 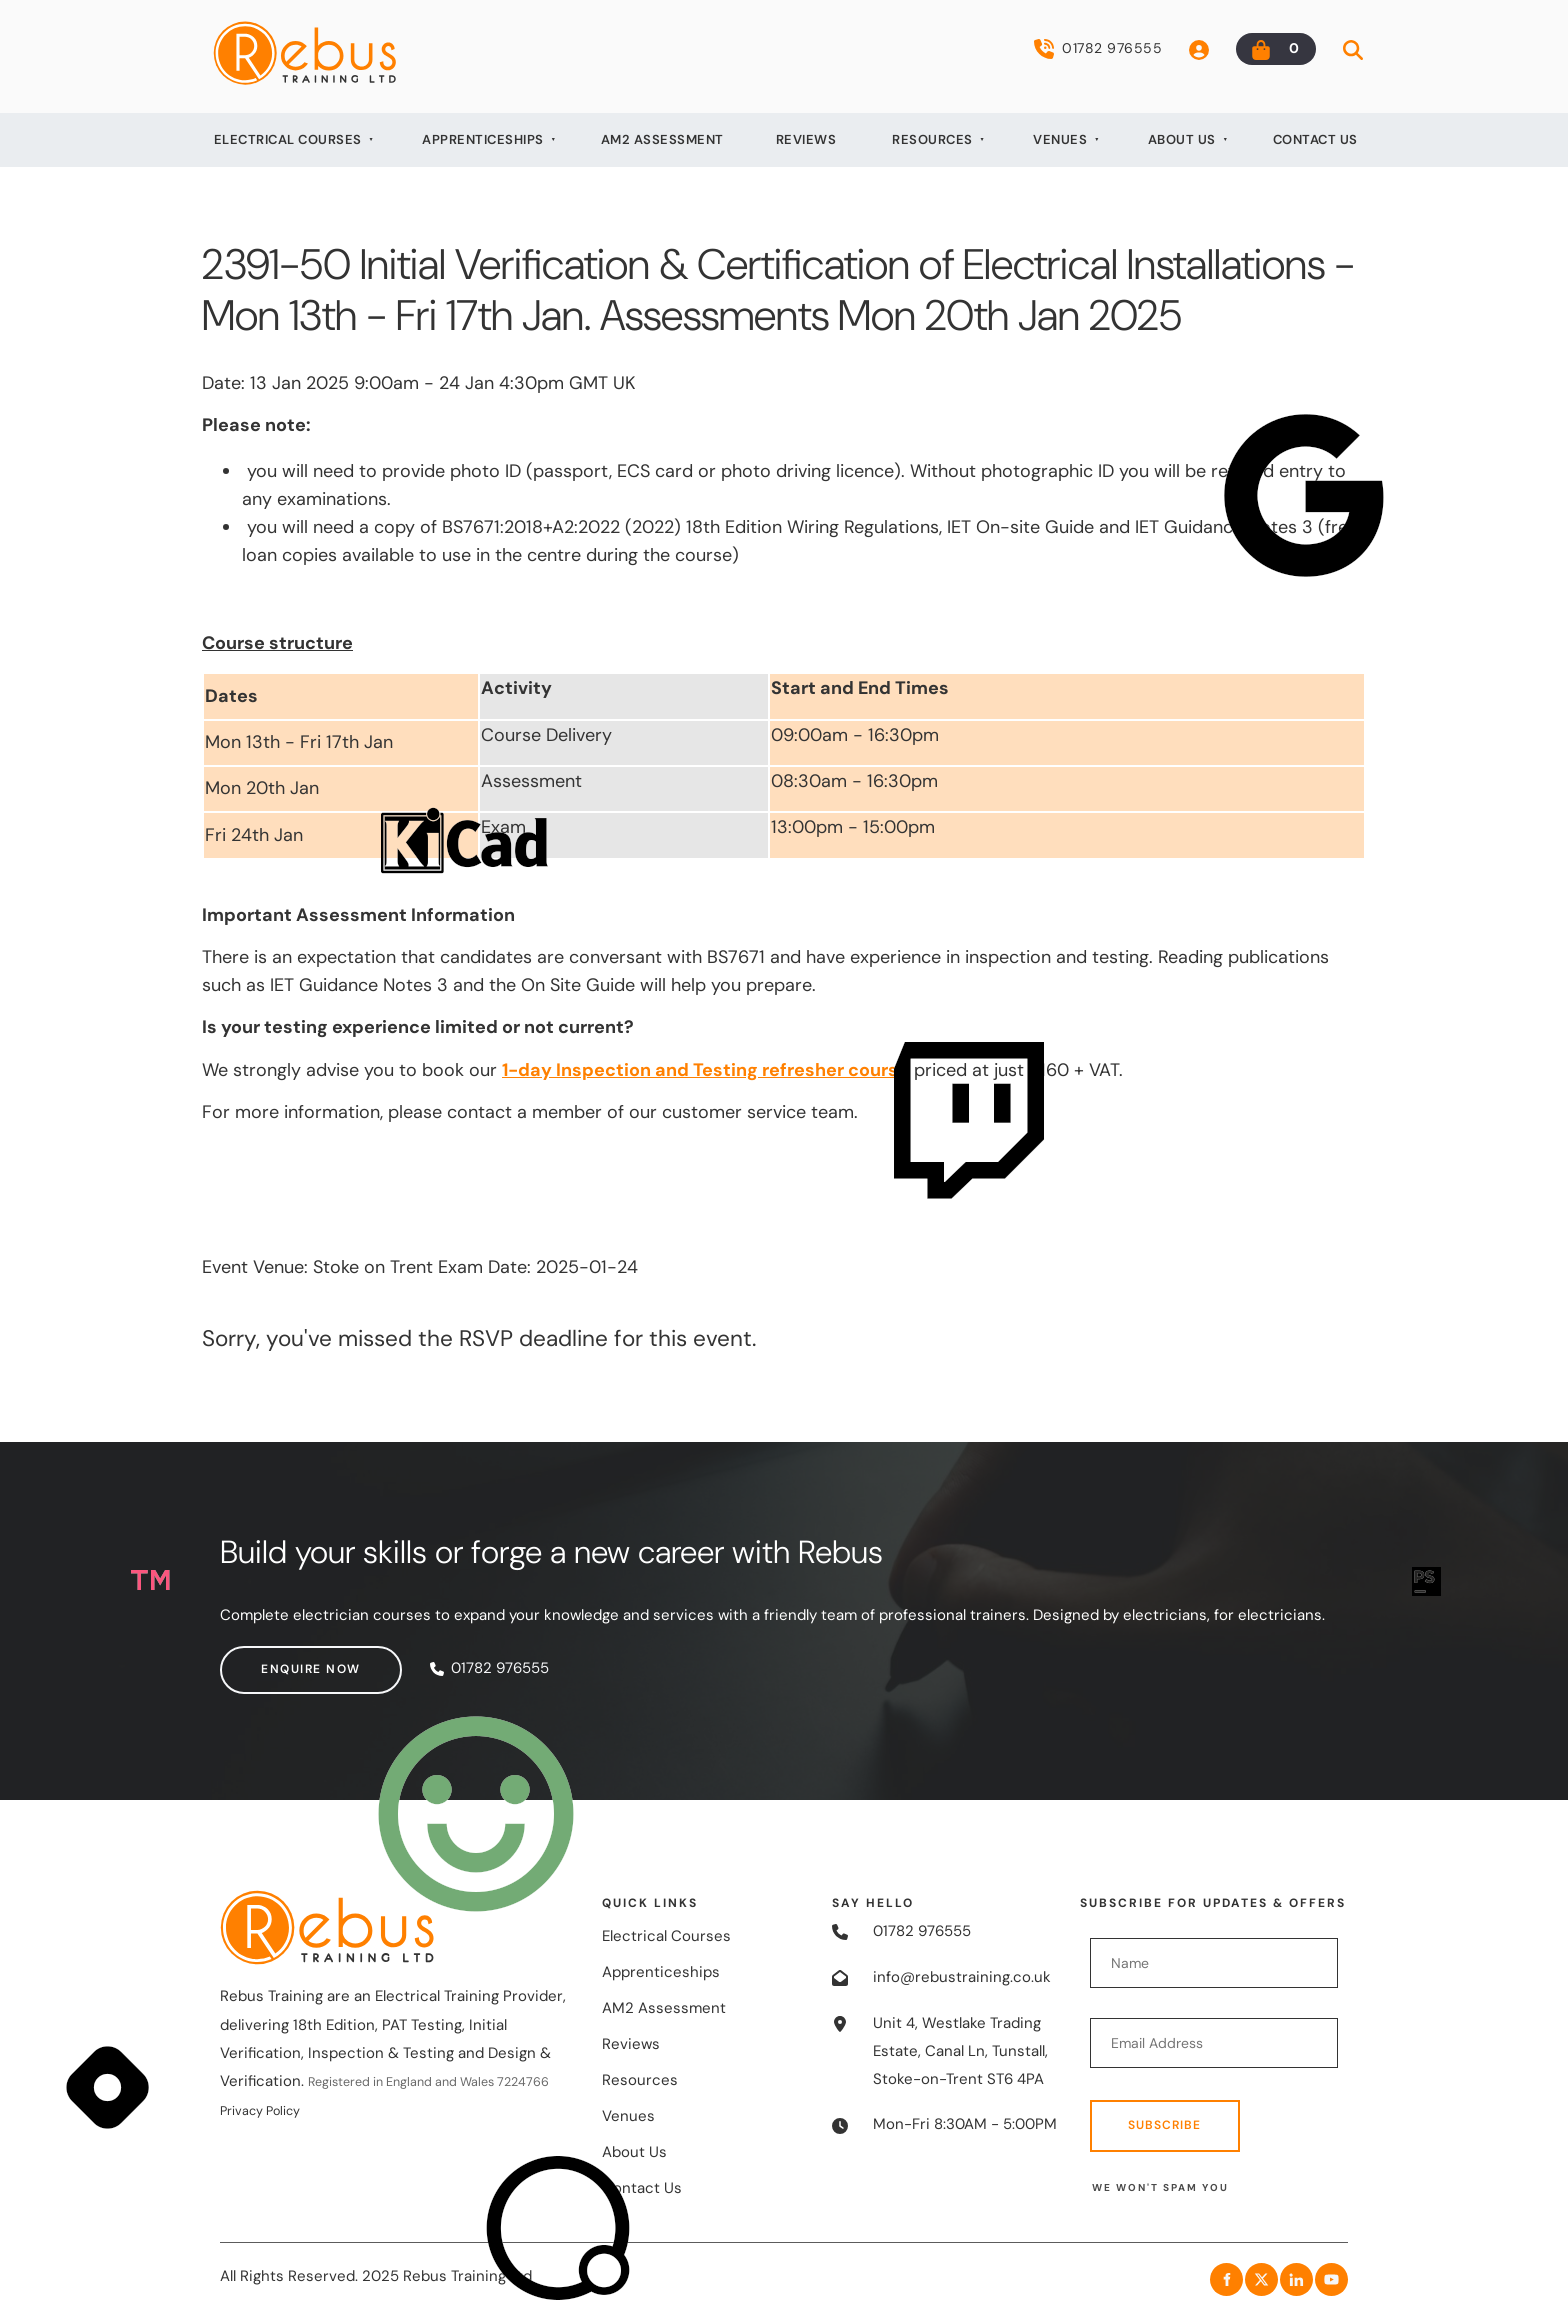 What do you see at coordinates (151, 1580) in the screenshot?
I see `indicates trademarked content or branding` at bounding box center [151, 1580].